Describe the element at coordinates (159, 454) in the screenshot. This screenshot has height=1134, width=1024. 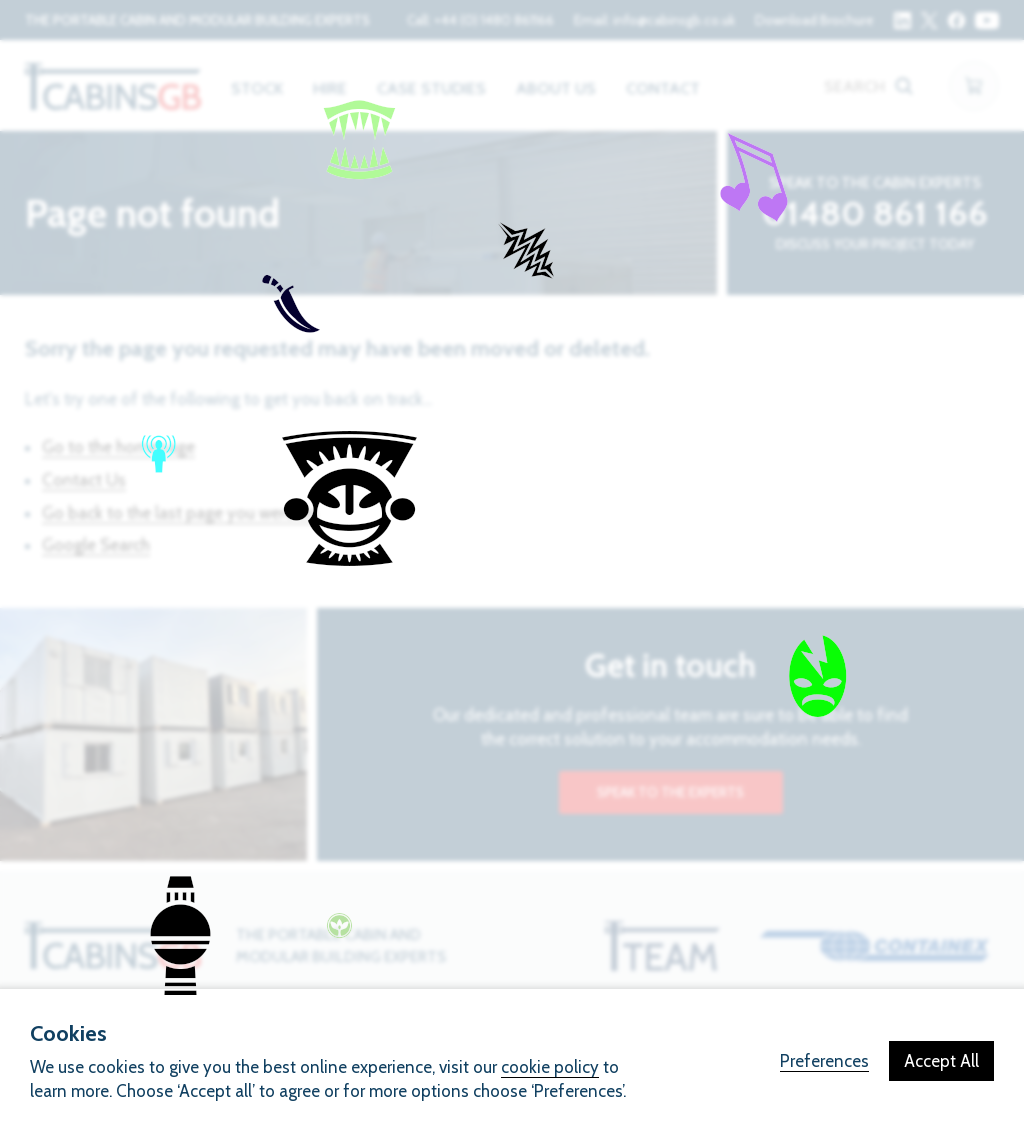
I see `indicates psychic or telepathic abilities active` at that location.